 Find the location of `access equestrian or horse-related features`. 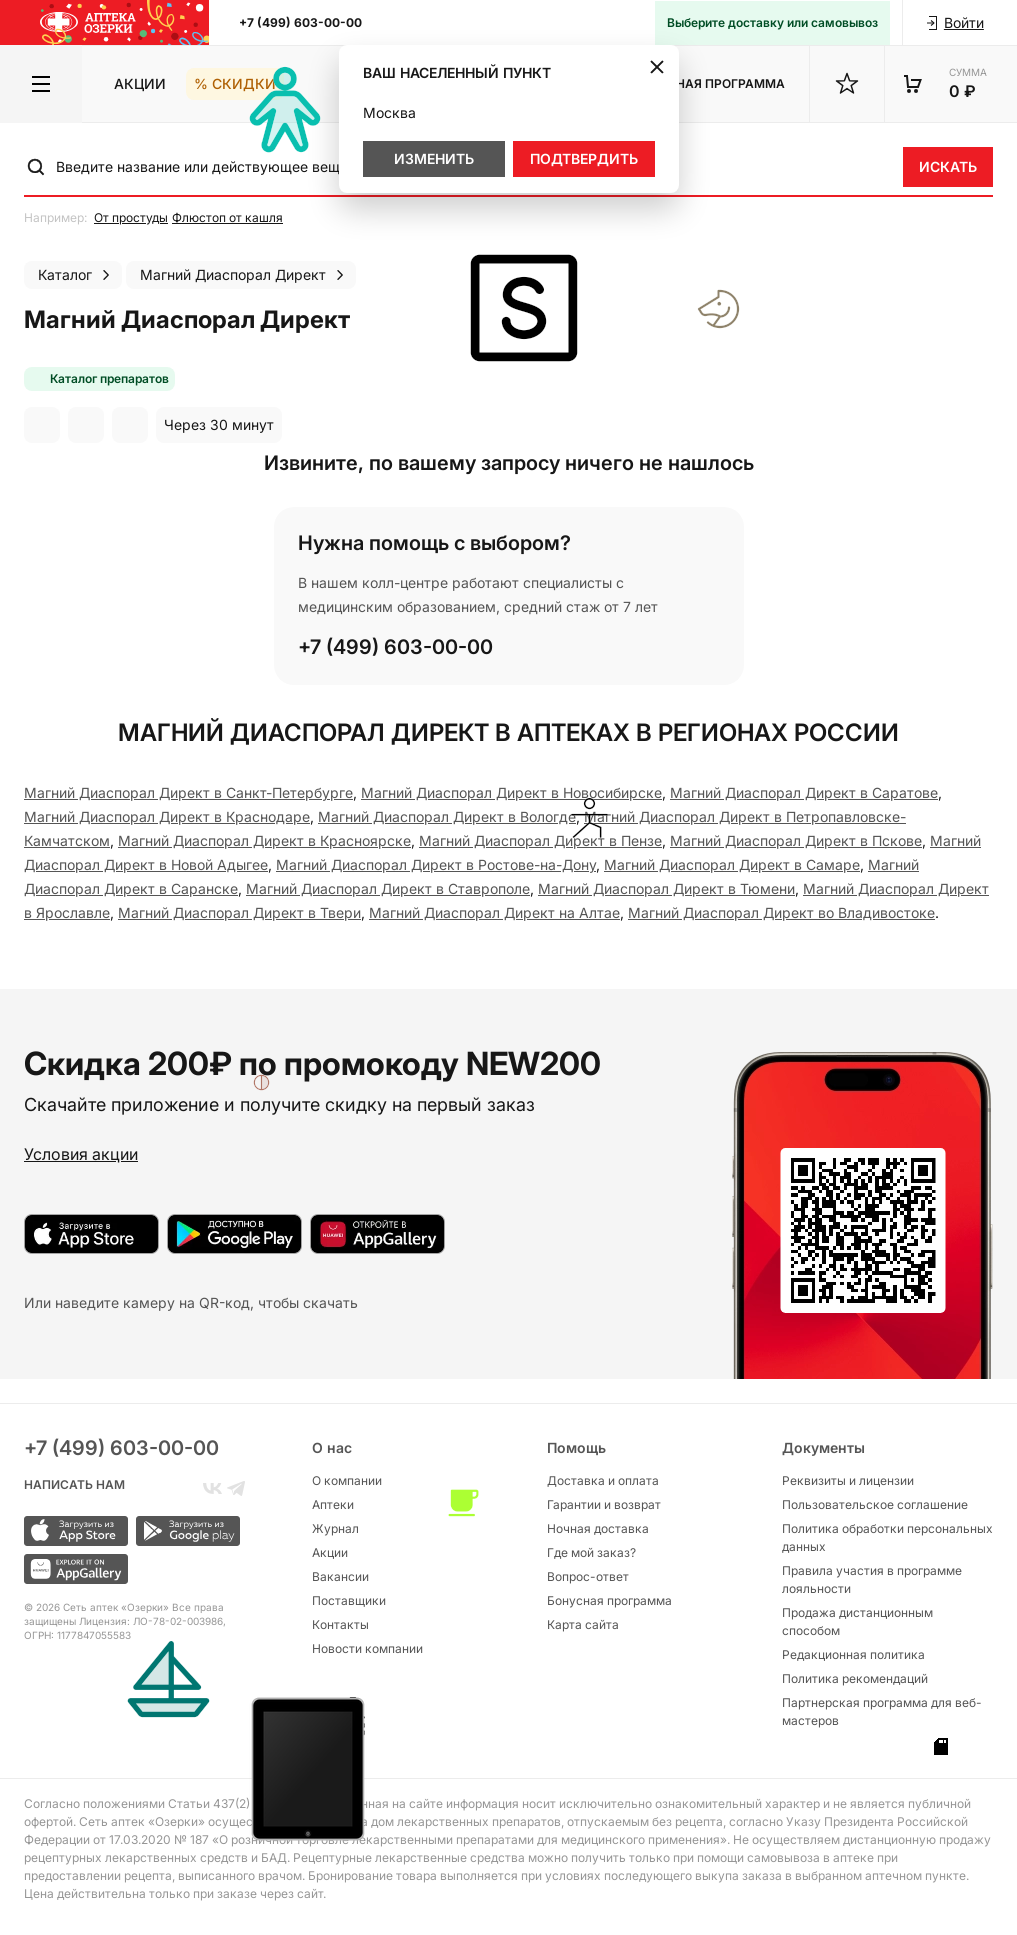

access equestrian or horse-related features is located at coordinates (720, 309).